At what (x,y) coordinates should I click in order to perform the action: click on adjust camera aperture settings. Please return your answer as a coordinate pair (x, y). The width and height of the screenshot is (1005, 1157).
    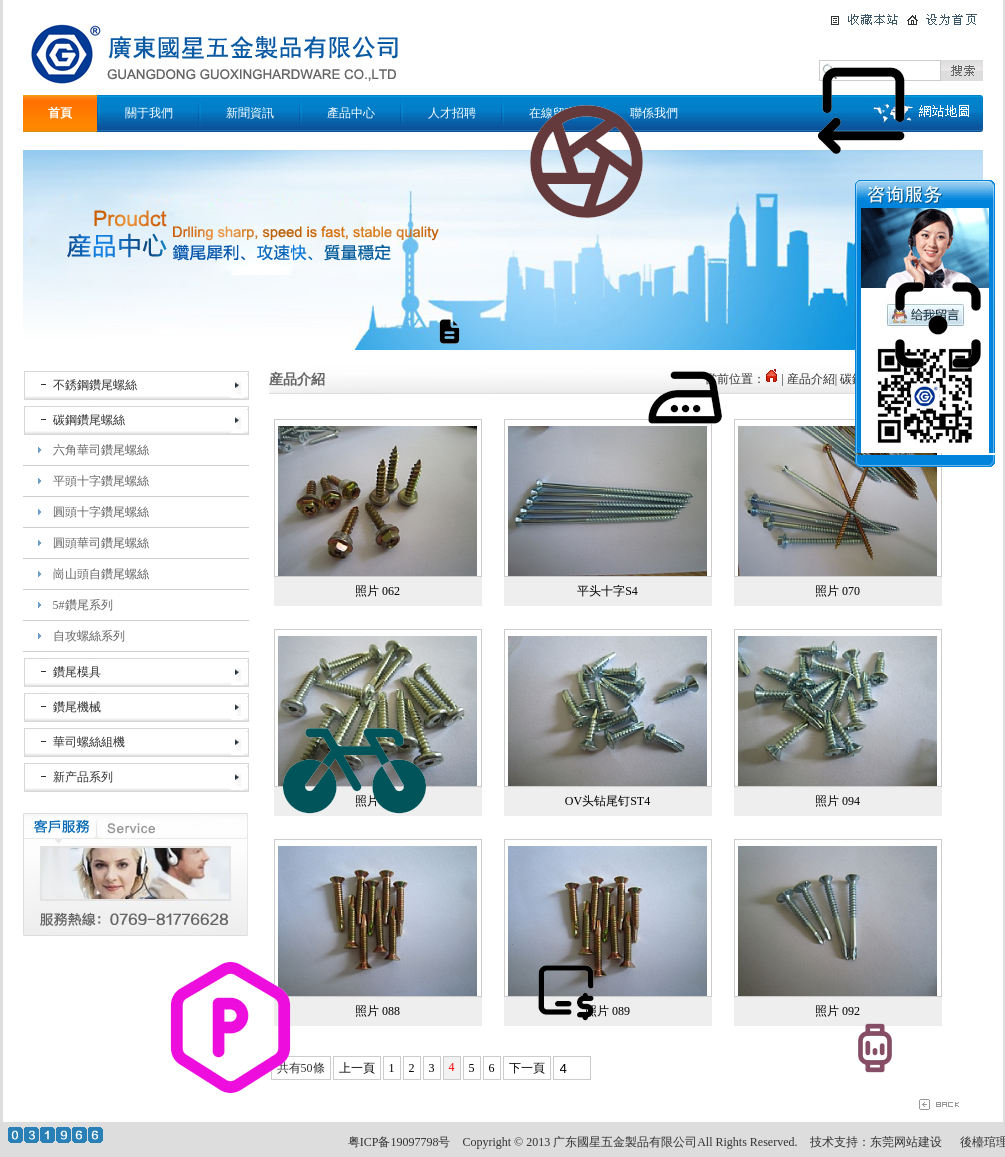
    Looking at the image, I should click on (586, 161).